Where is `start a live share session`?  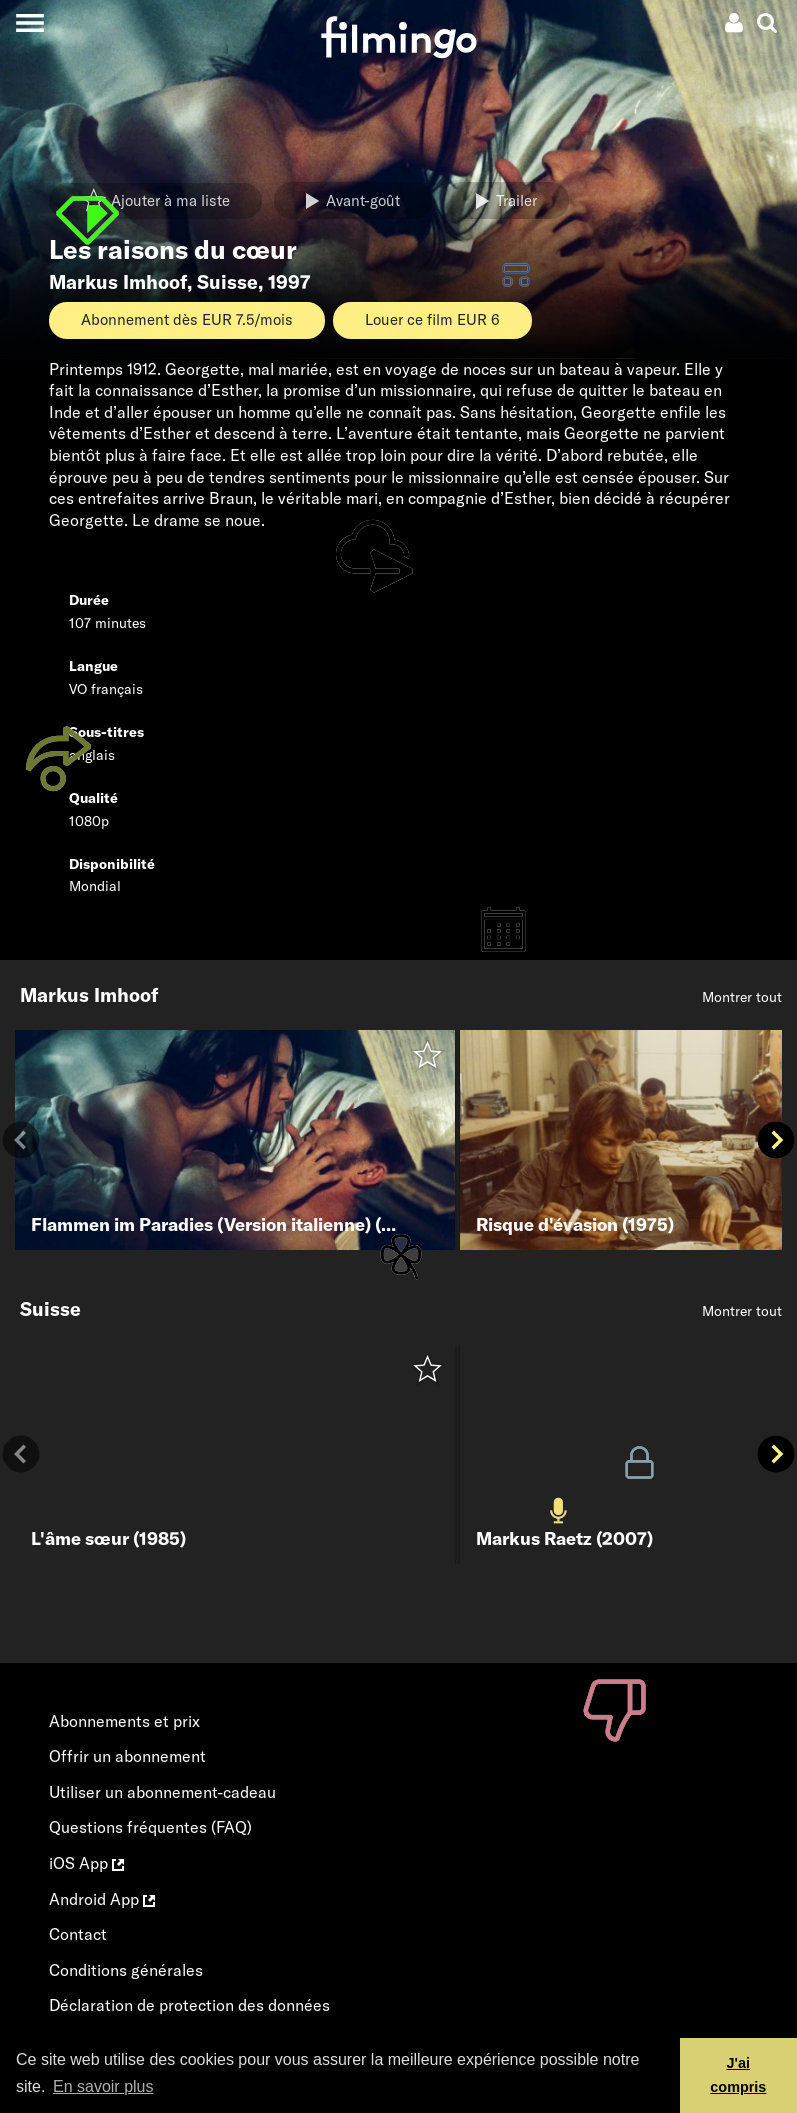
start a live share session is located at coordinates (58, 758).